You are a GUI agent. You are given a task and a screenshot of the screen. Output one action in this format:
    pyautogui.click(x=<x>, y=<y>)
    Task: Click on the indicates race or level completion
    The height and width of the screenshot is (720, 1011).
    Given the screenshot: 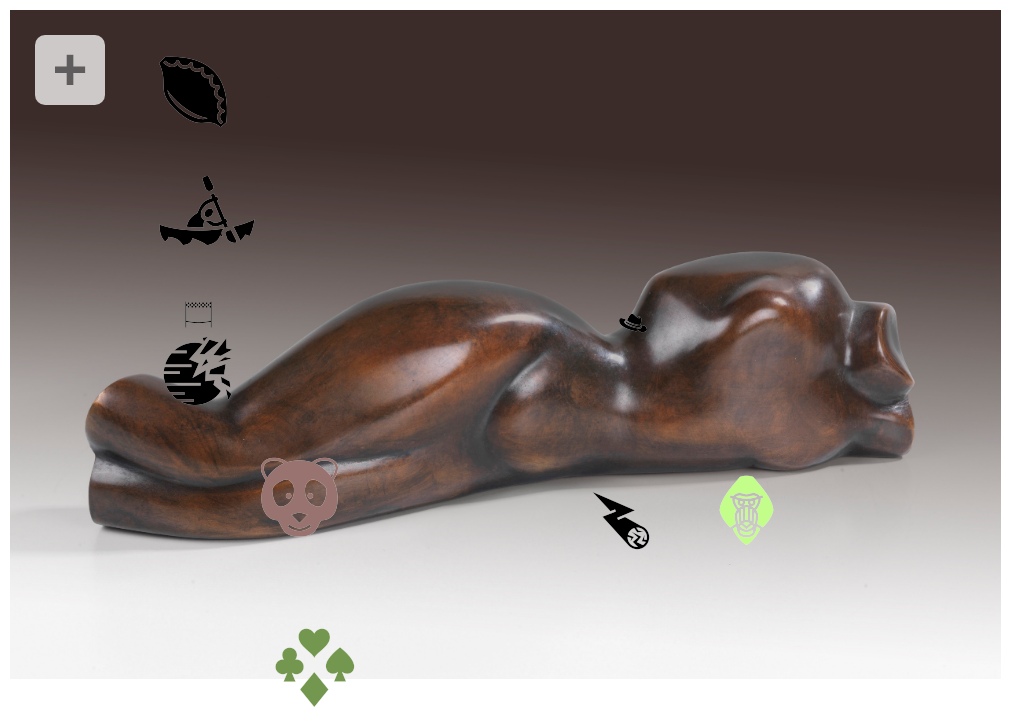 What is the action you would take?
    pyautogui.click(x=198, y=314)
    